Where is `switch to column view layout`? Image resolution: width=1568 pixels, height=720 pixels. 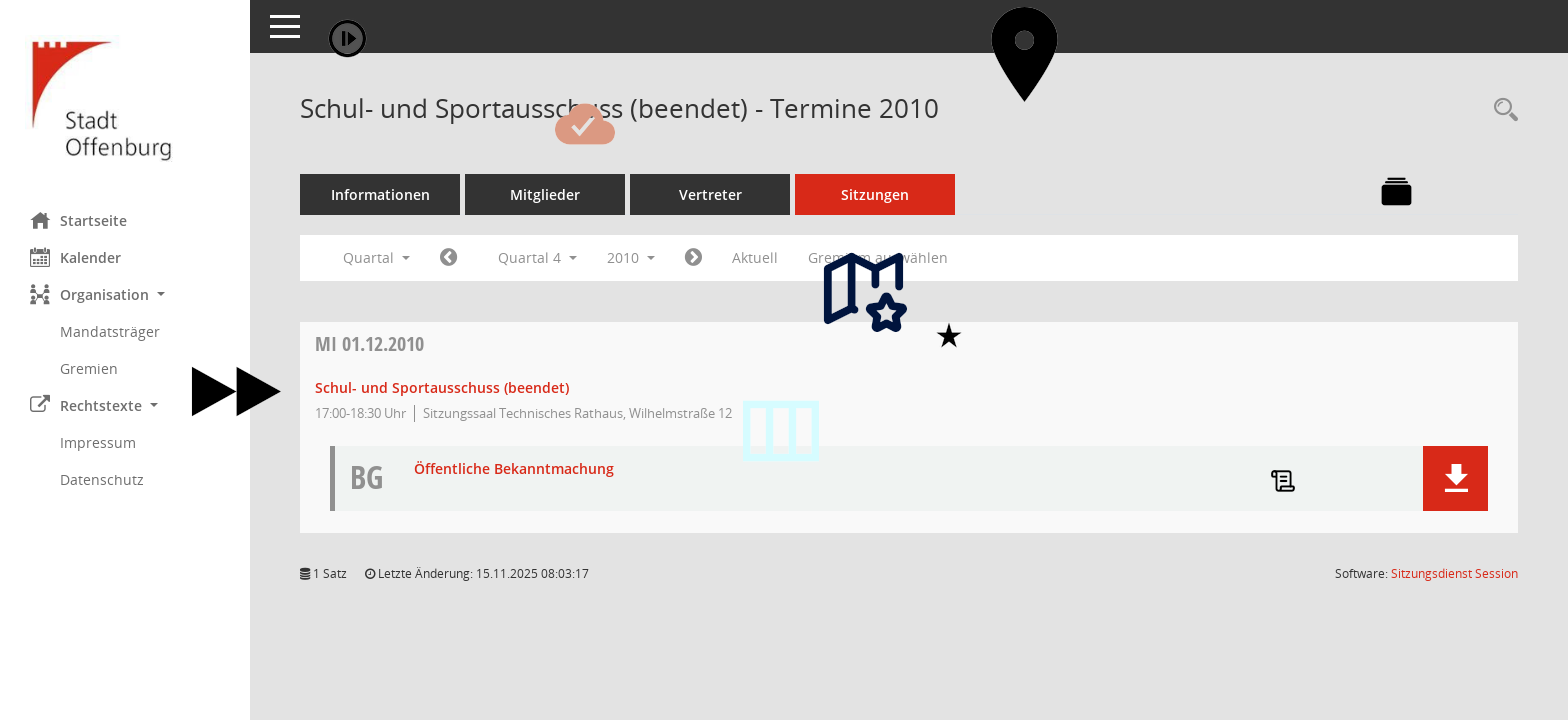
switch to column view layout is located at coordinates (781, 431).